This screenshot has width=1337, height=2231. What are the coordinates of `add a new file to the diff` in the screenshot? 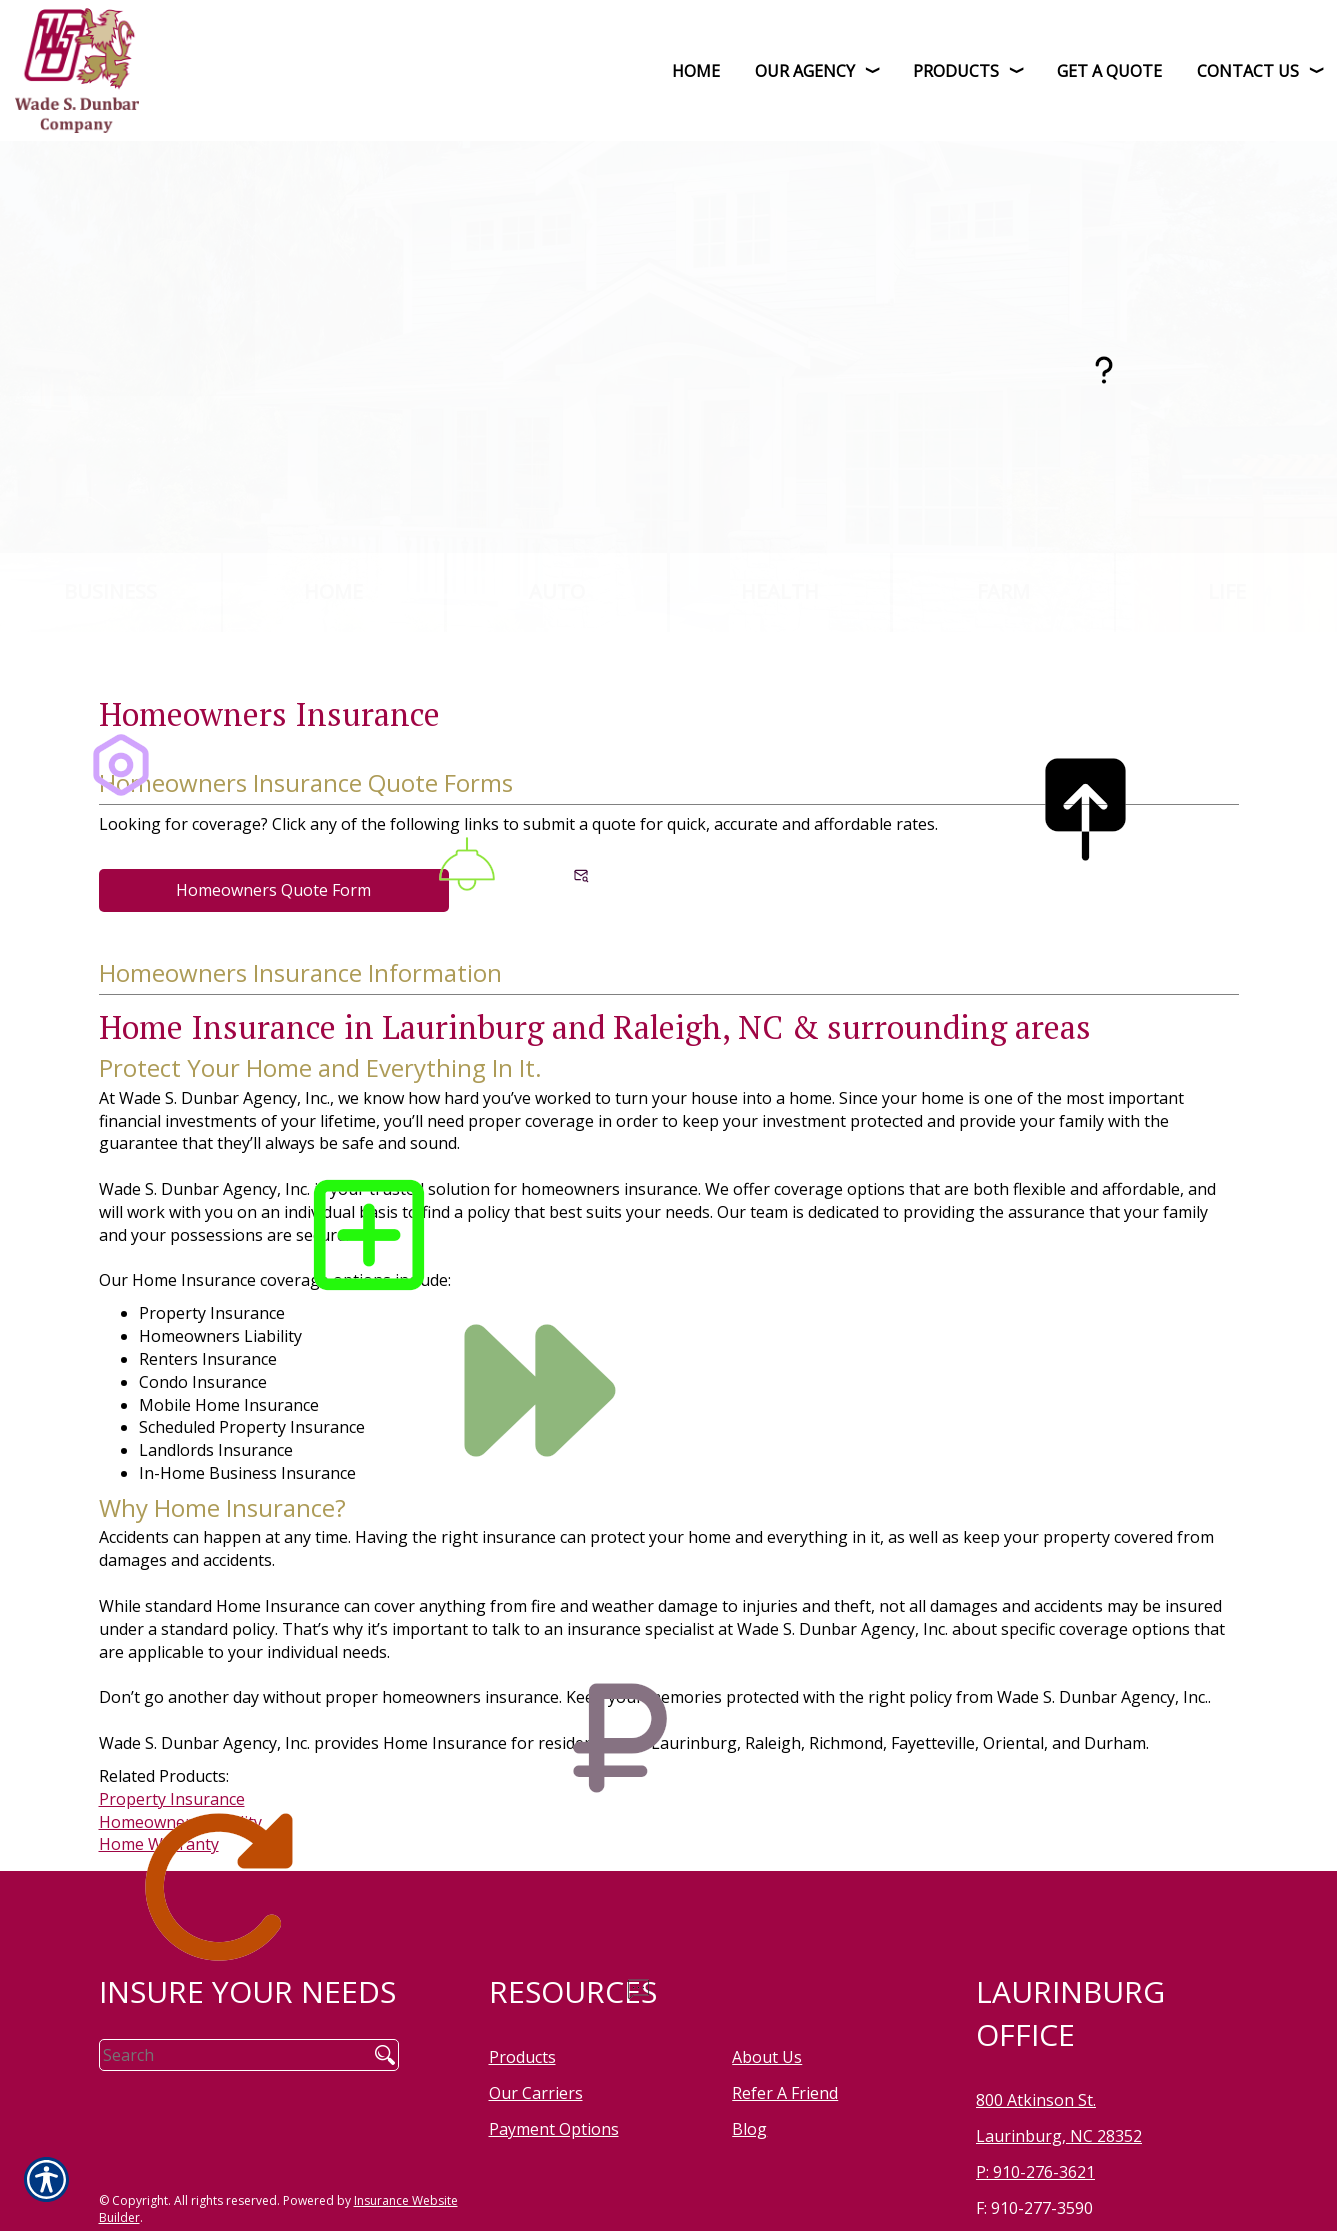 It's located at (369, 1235).